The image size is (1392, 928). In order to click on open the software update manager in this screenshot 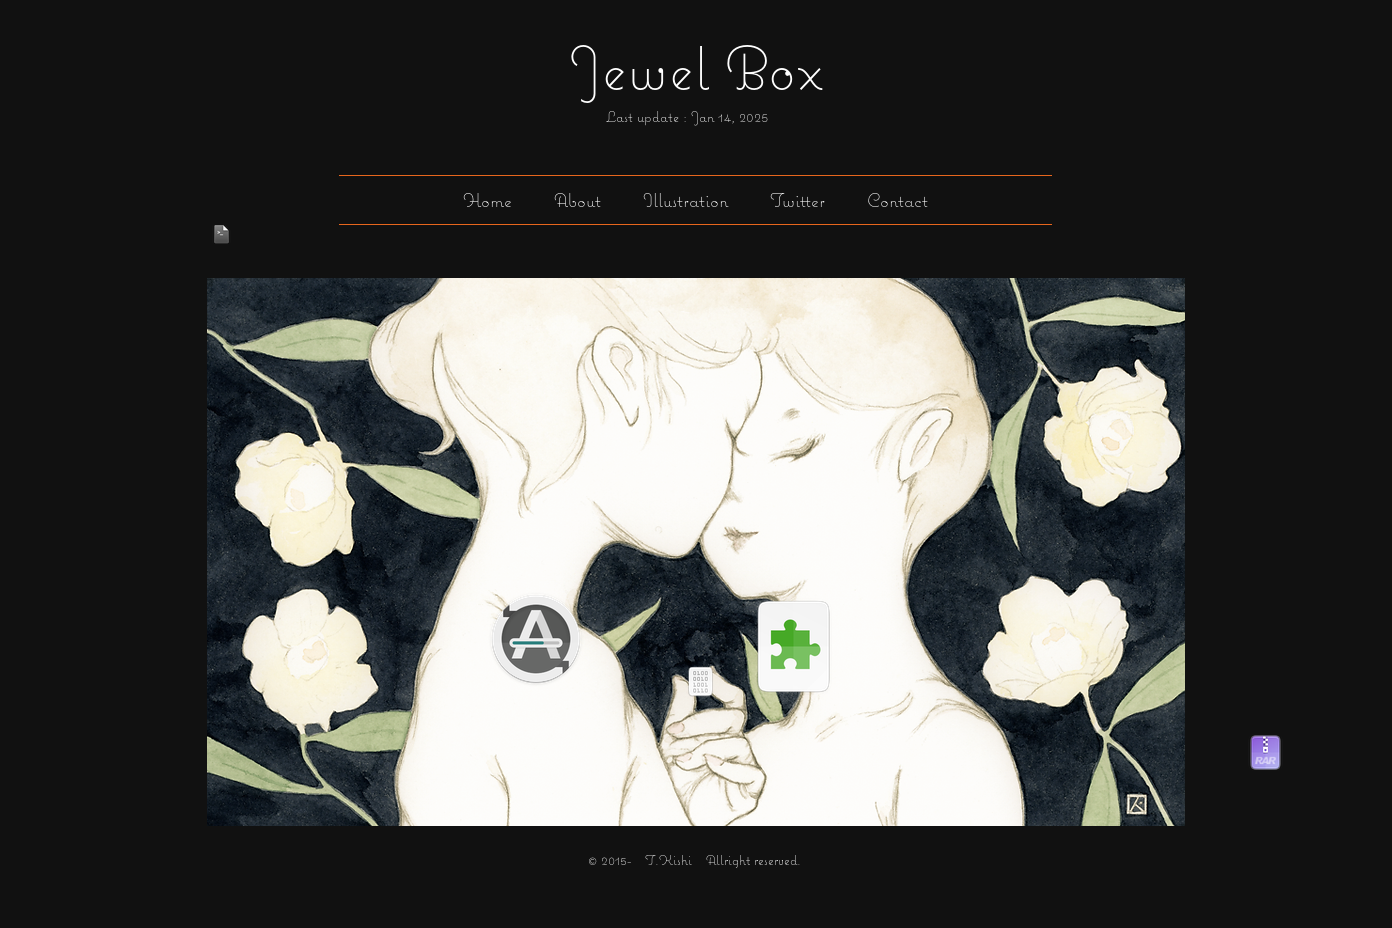, I will do `click(536, 639)`.